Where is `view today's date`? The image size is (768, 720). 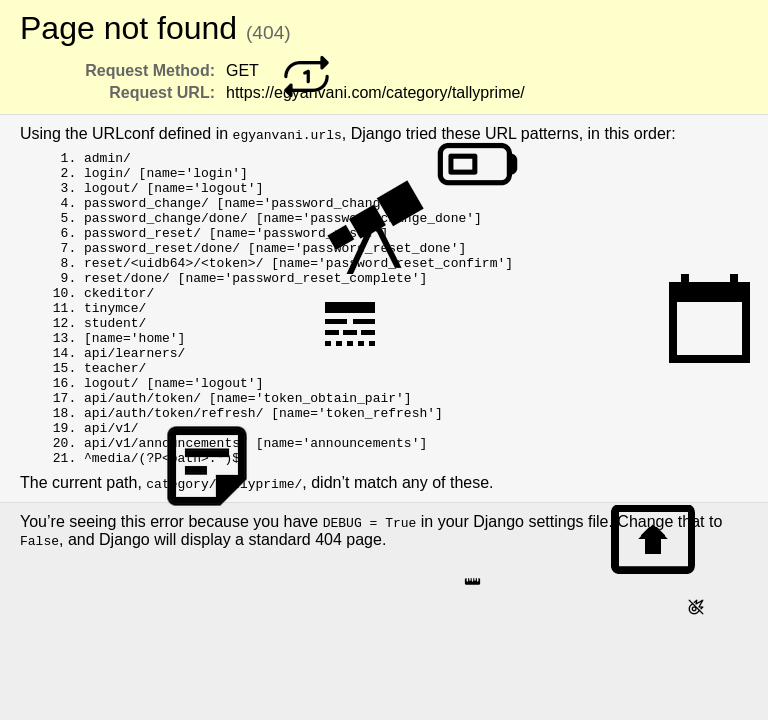
view today's date is located at coordinates (709, 318).